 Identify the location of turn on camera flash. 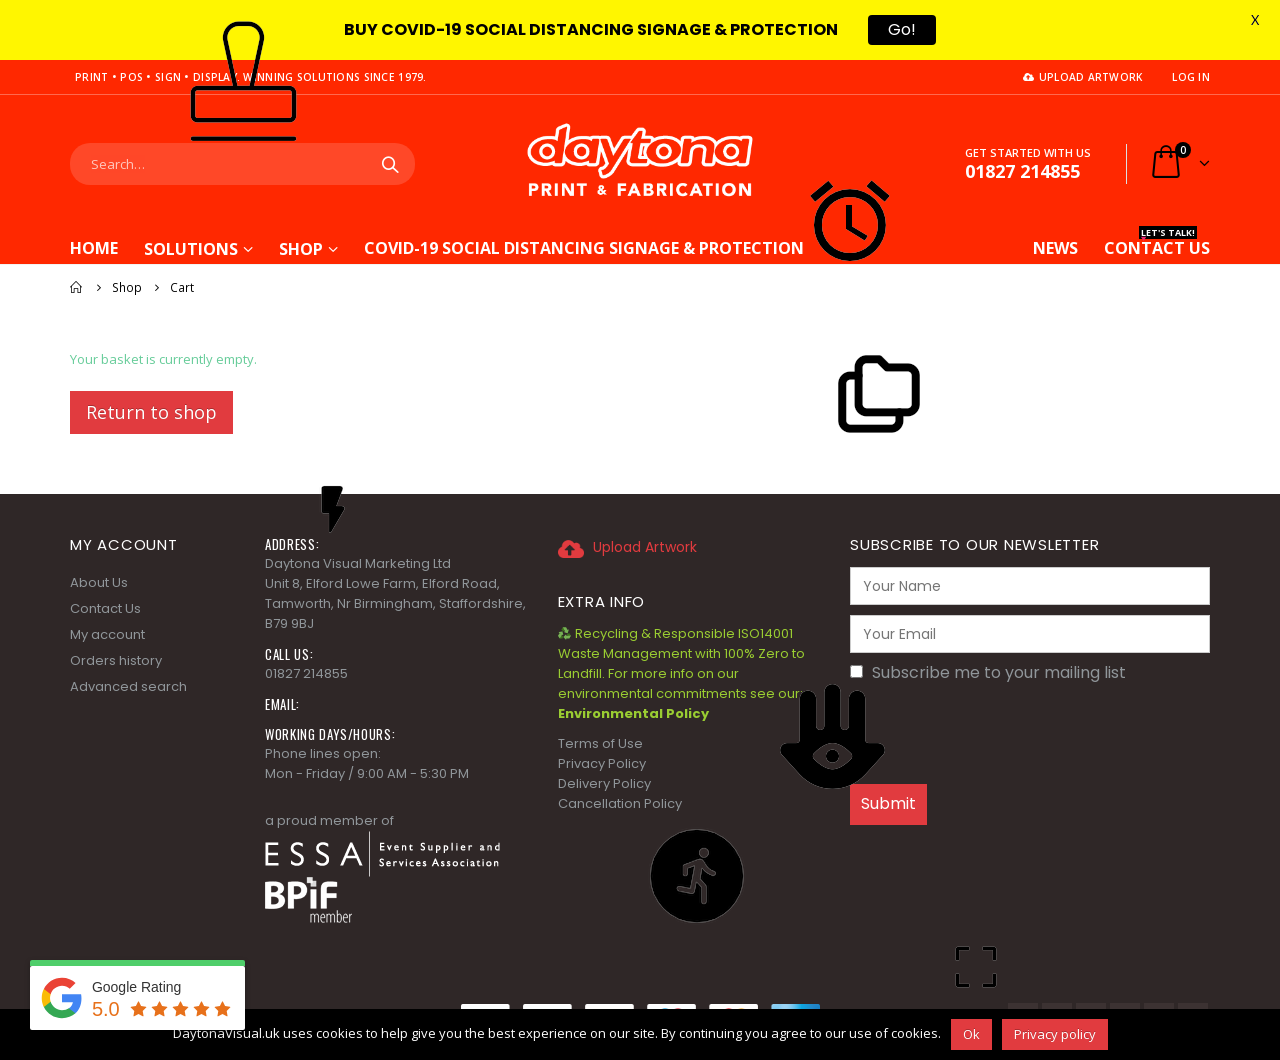
(334, 511).